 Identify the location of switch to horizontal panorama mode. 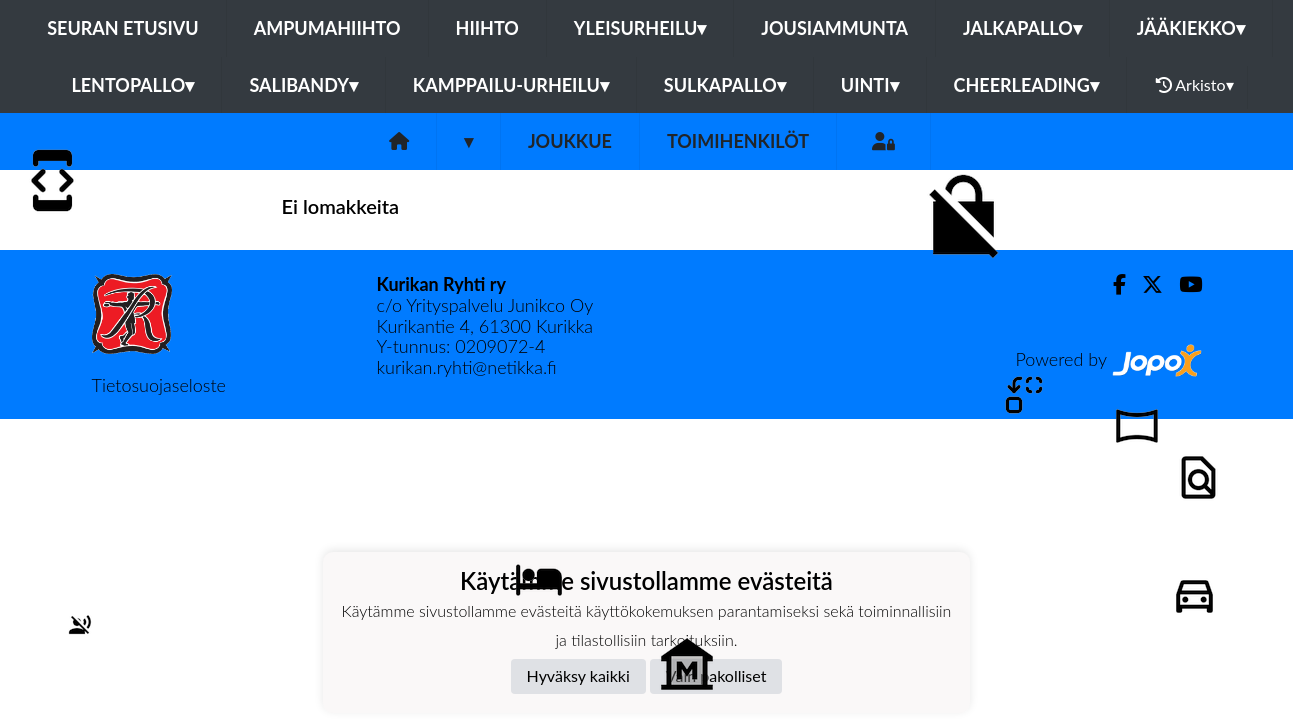
(1137, 426).